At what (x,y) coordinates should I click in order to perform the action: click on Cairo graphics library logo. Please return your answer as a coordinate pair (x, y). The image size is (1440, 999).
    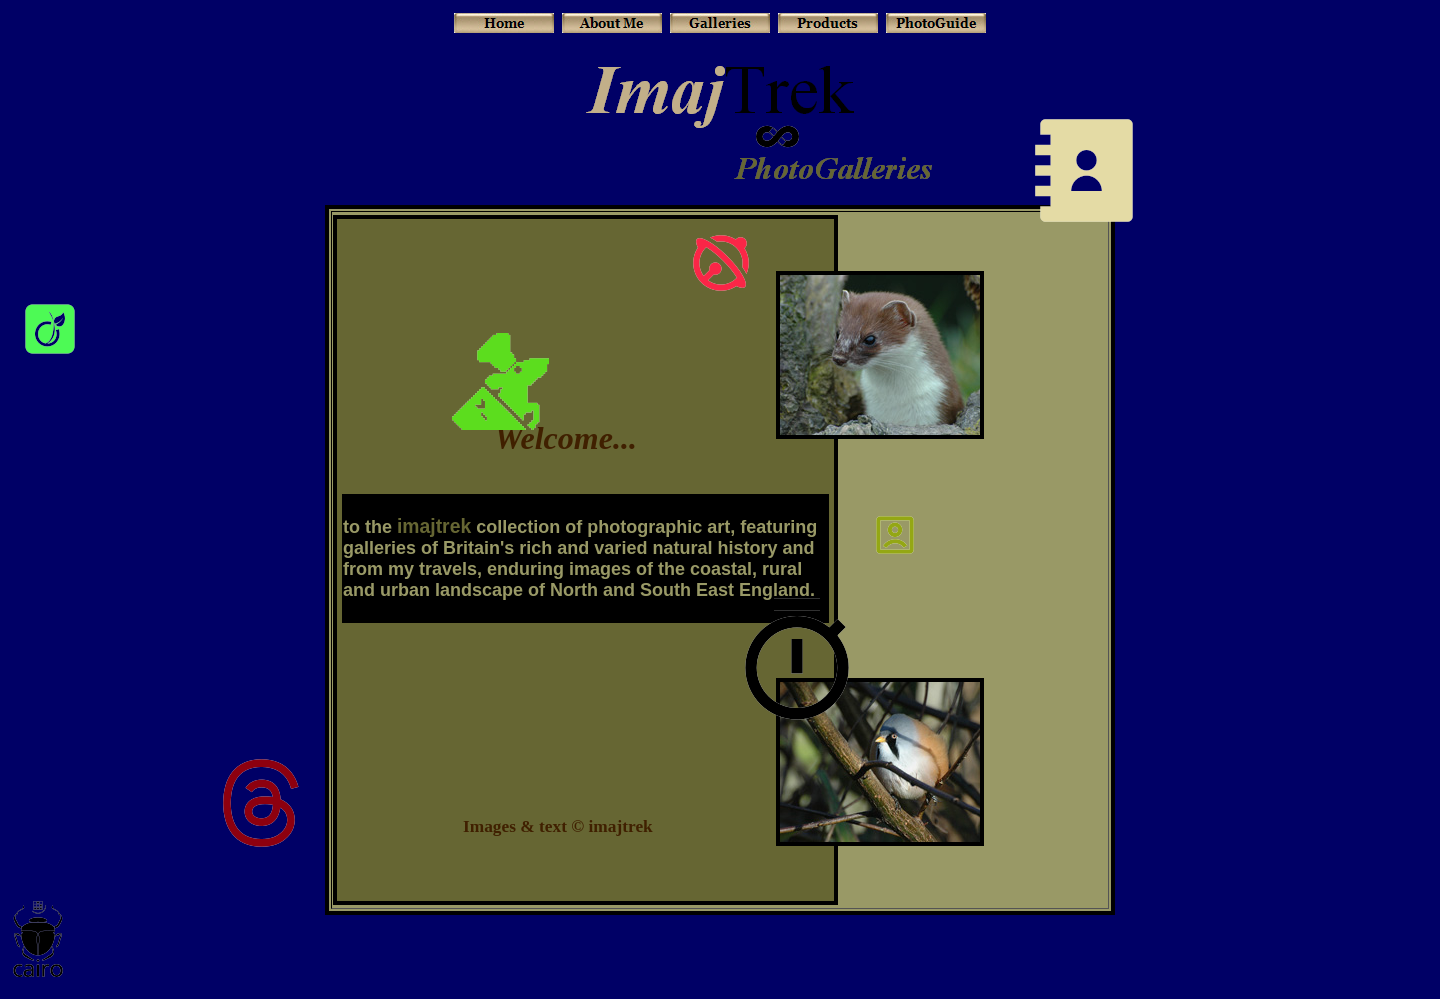
    Looking at the image, I should click on (38, 939).